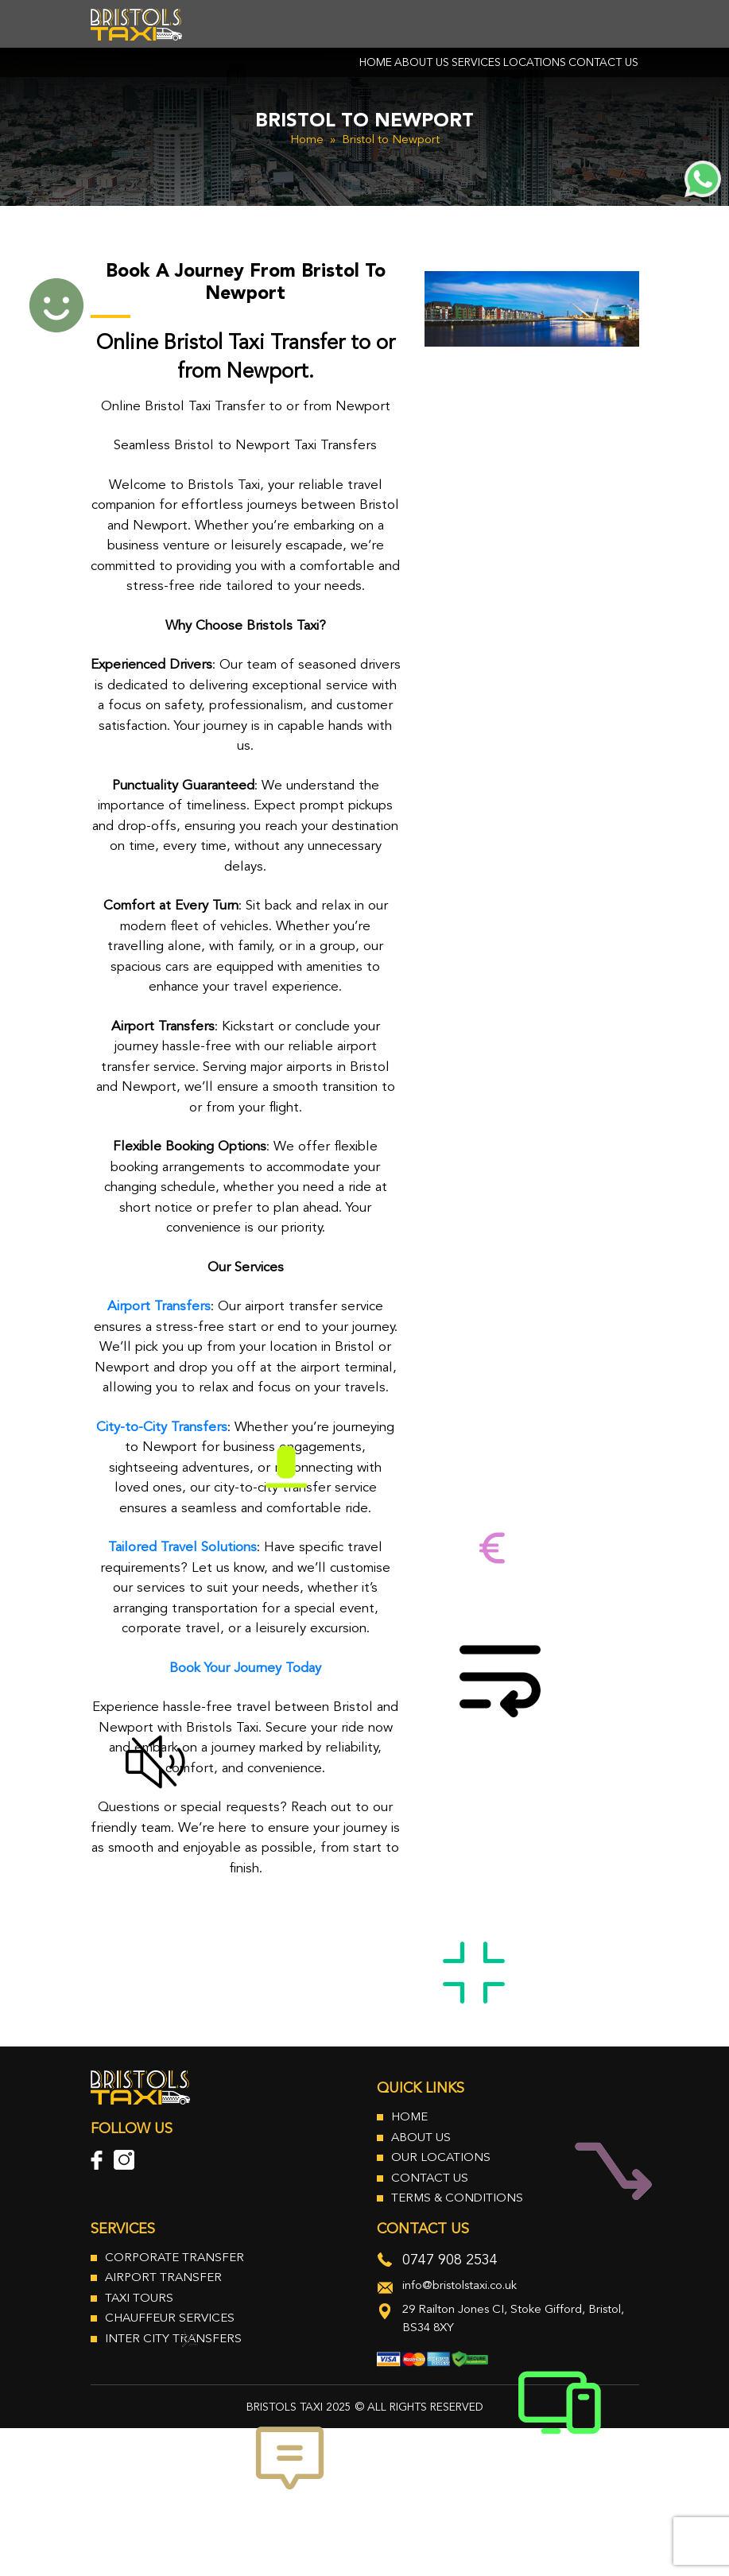 The width and height of the screenshot is (729, 2576). I want to click on add an emoji or reaction, so click(56, 305).